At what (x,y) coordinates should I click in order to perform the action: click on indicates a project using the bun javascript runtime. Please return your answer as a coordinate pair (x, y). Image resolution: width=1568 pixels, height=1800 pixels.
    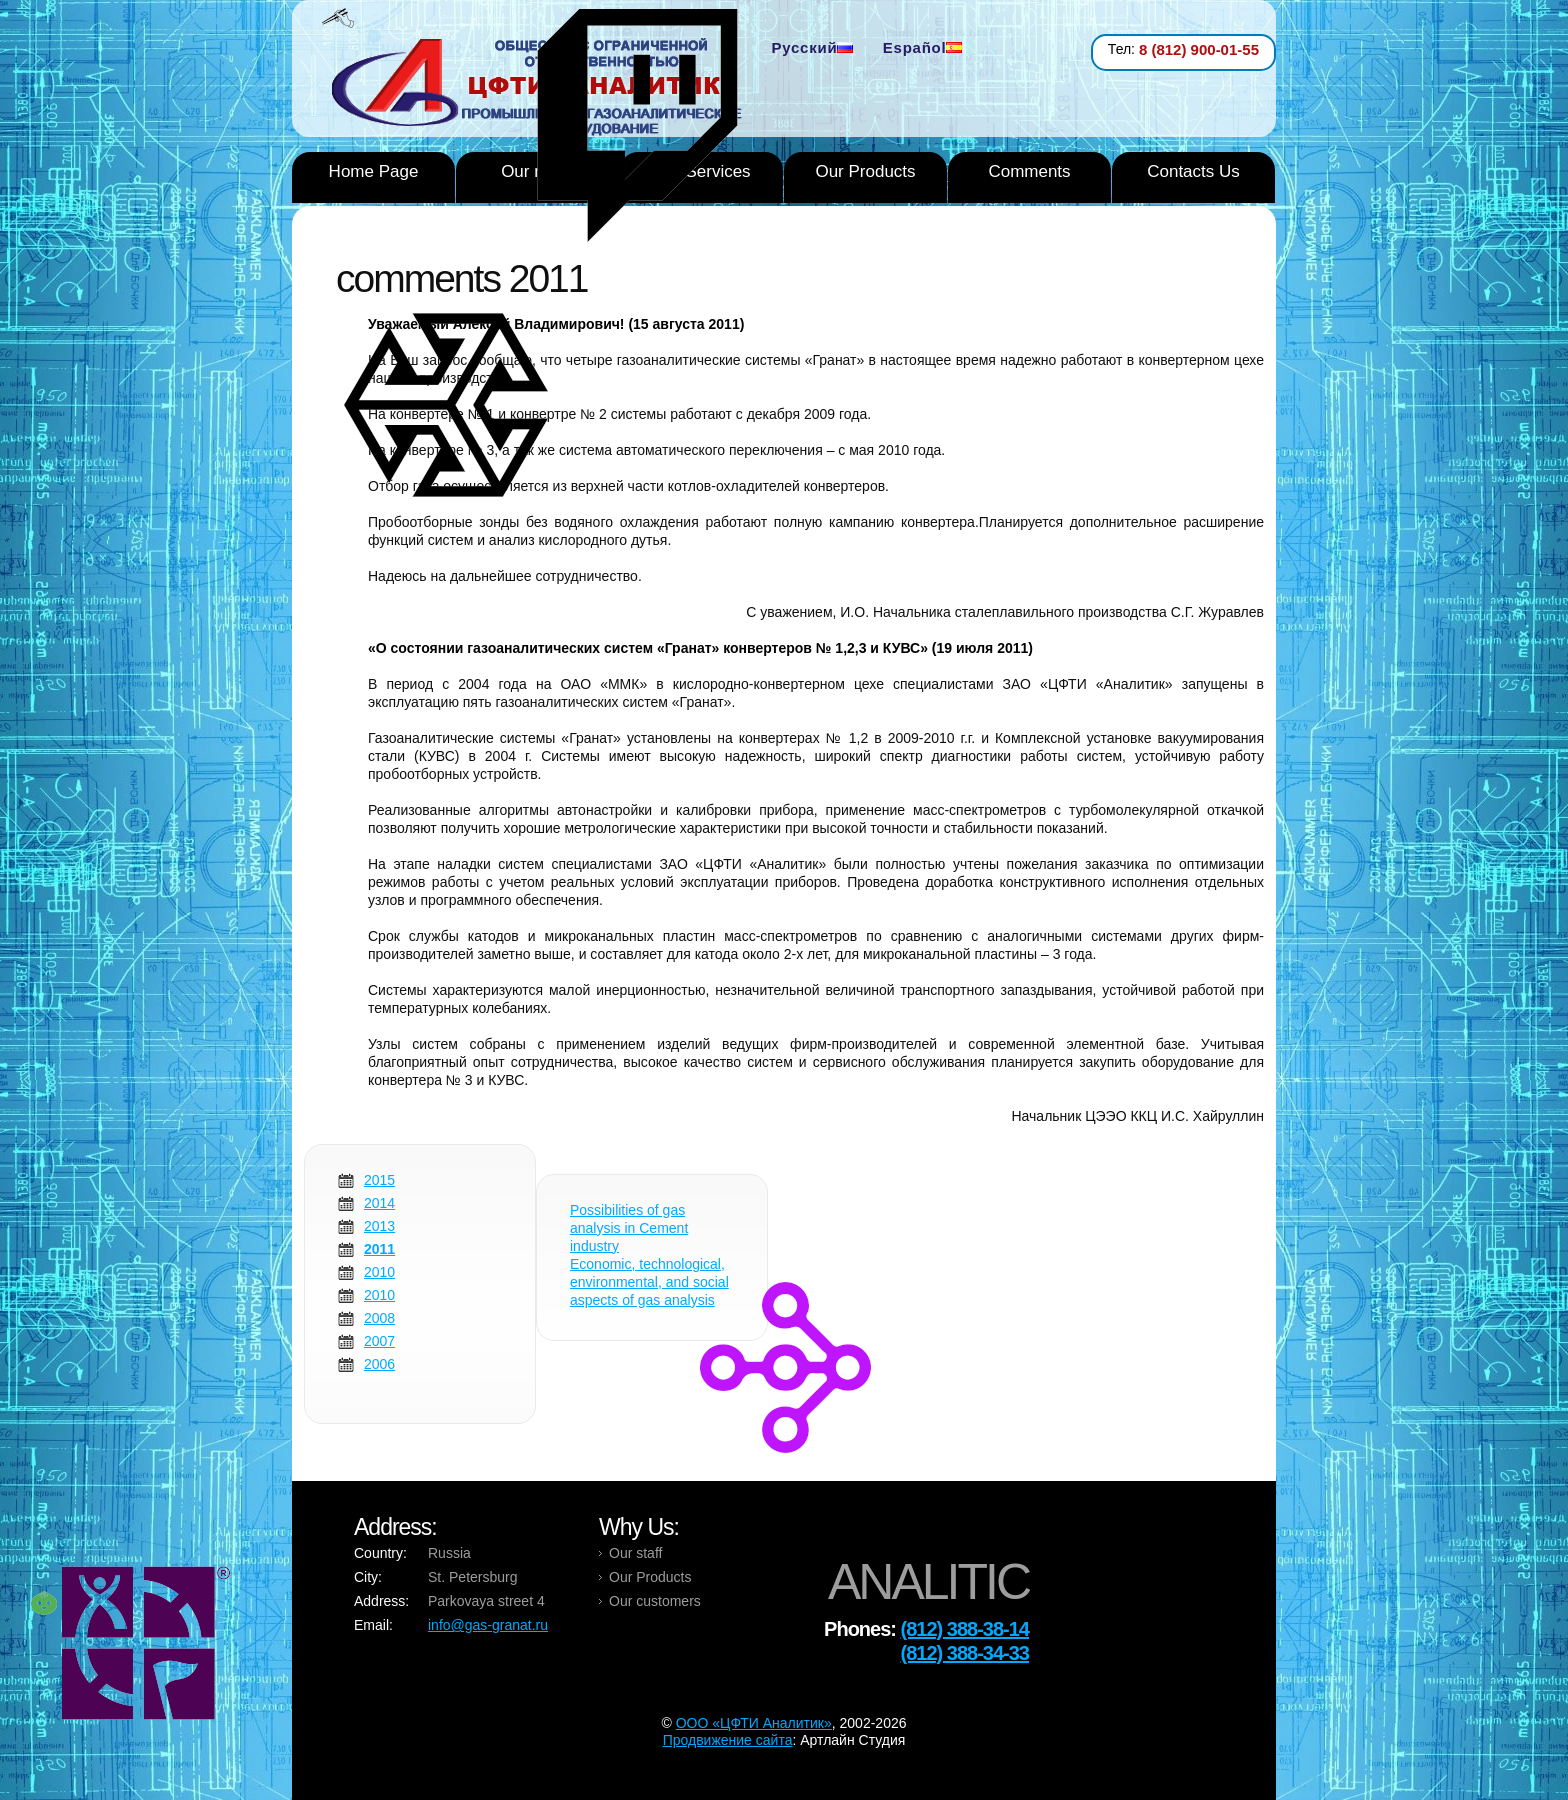
    Looking at the image, I should click on (44, 1603).